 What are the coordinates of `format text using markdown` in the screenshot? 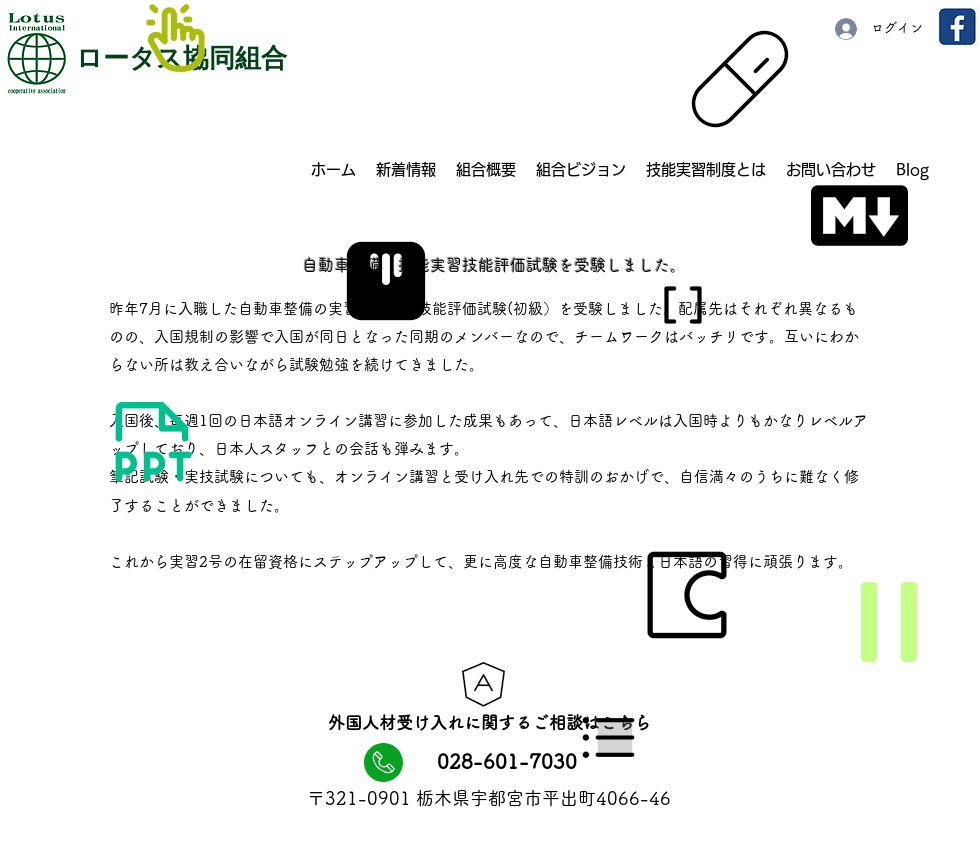 It's located at (859, 215).